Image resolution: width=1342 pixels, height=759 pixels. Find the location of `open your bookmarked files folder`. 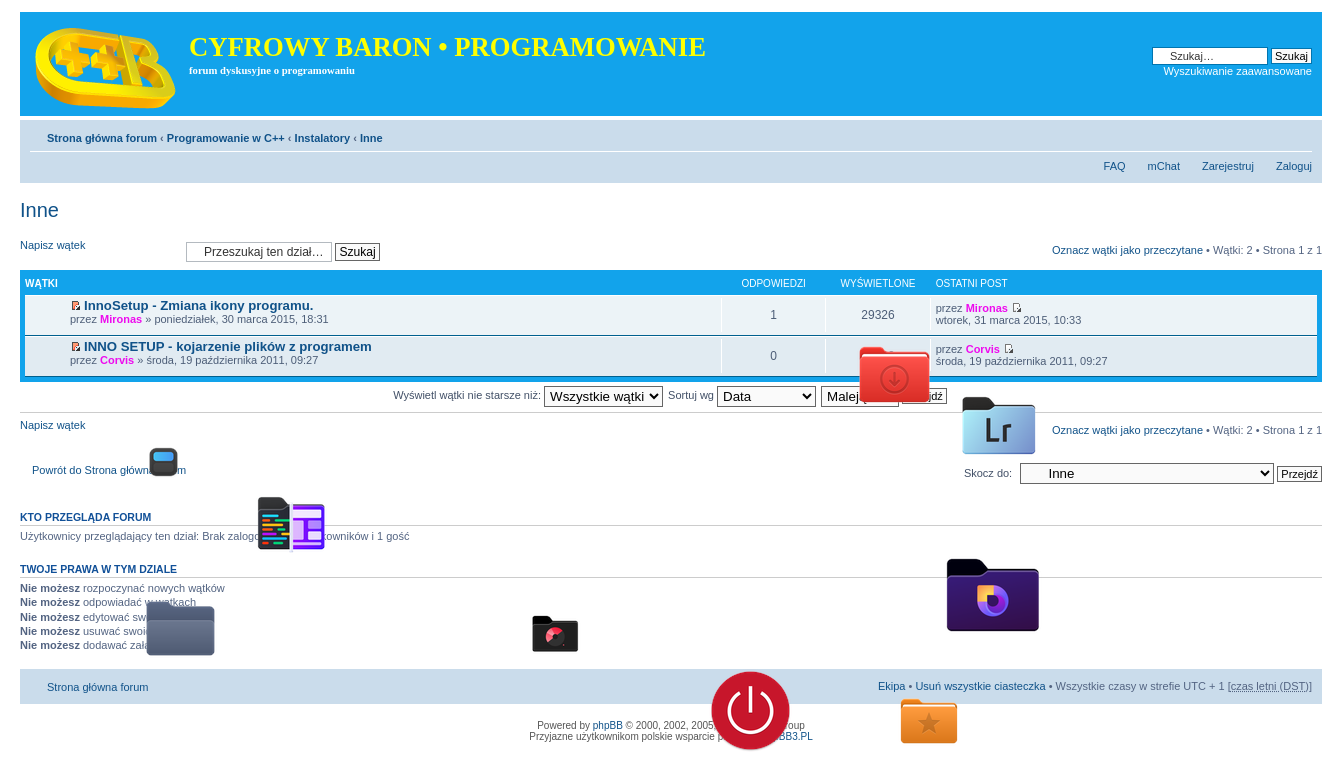

open your bookmarked files folder is located at coordinates (929, 721).